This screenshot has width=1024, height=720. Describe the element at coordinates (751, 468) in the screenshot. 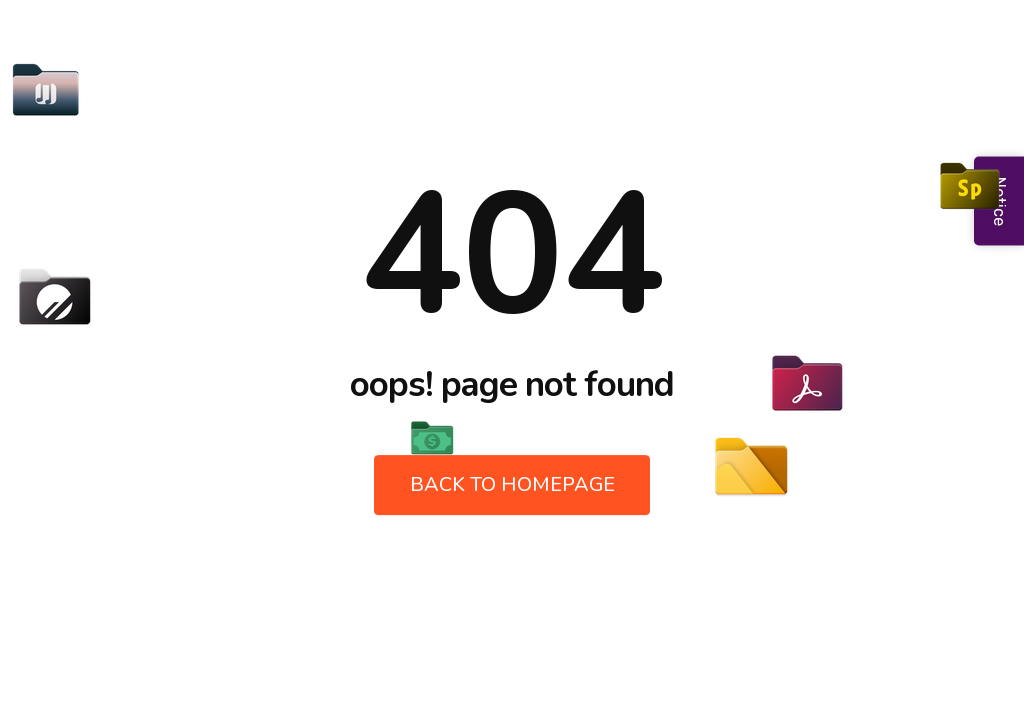

I see `open files folder` at that location.